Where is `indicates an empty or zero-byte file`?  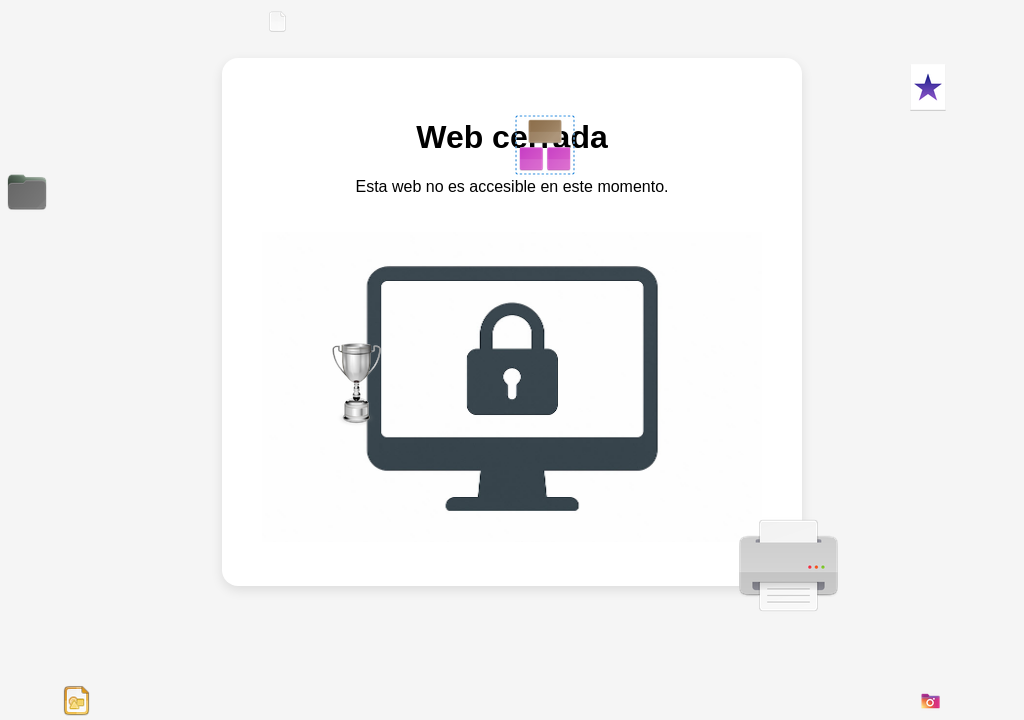
indicates an empty or zero-byte file is located at coordinates (277, 21).